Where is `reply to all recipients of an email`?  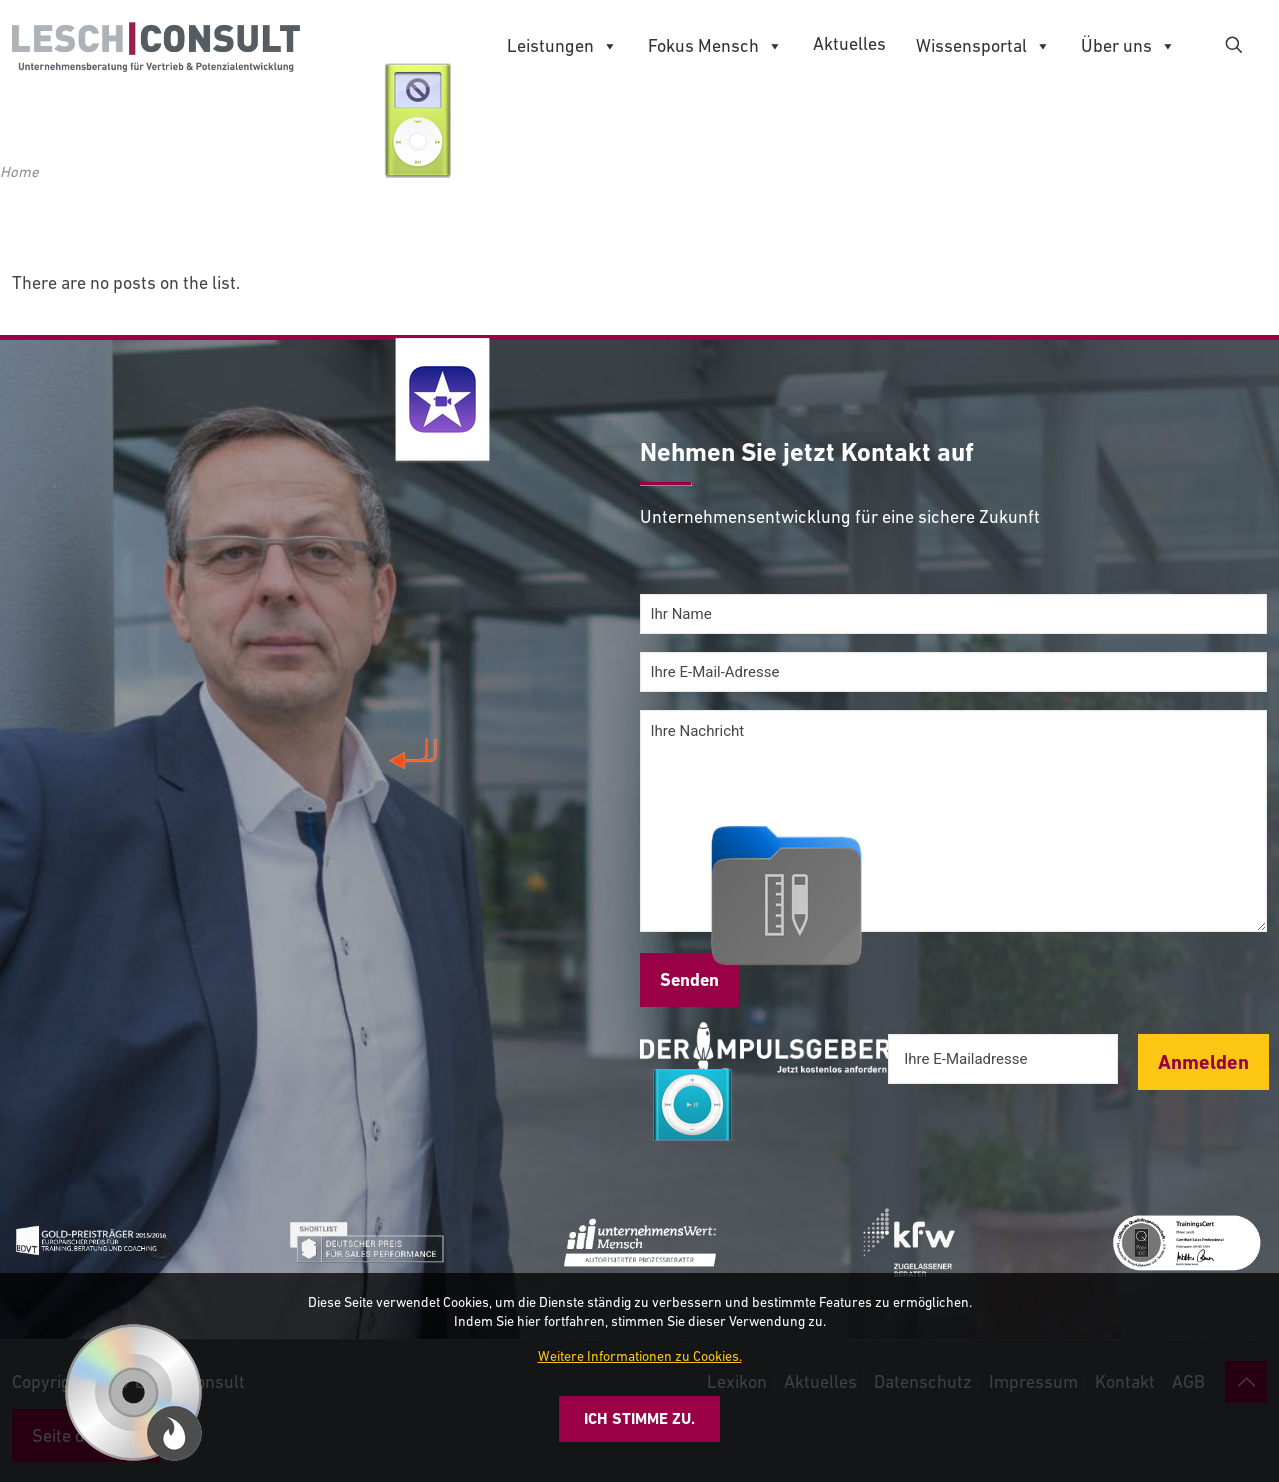 reply to all recipients of an email is located at coordinates (412, 750).